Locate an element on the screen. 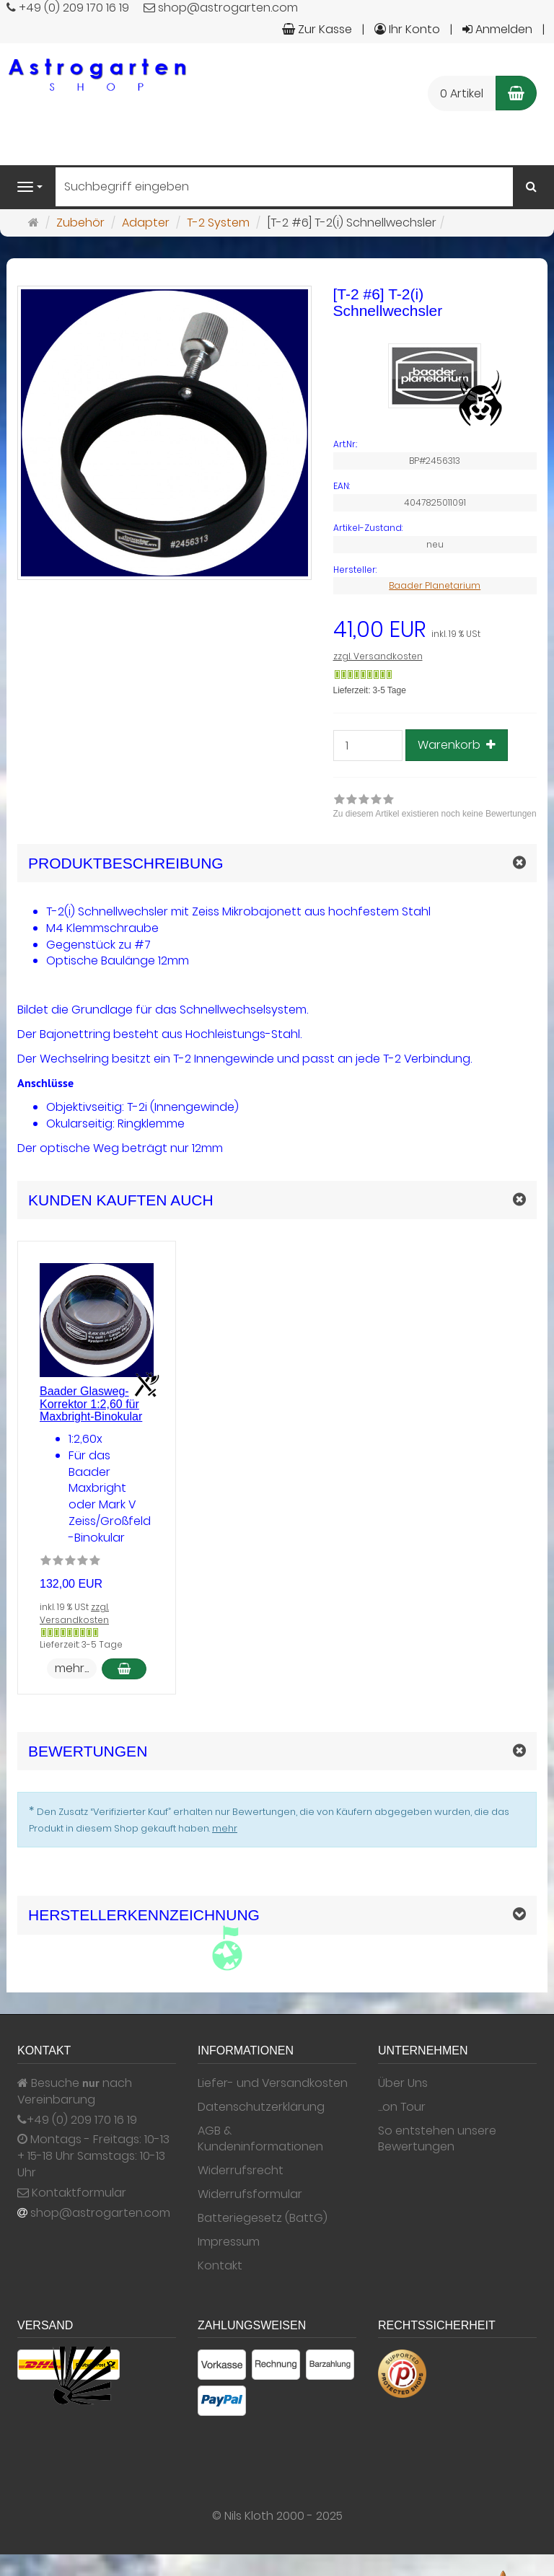  indicates explosive or hazardous materials is located at coordinates (82, 2375).